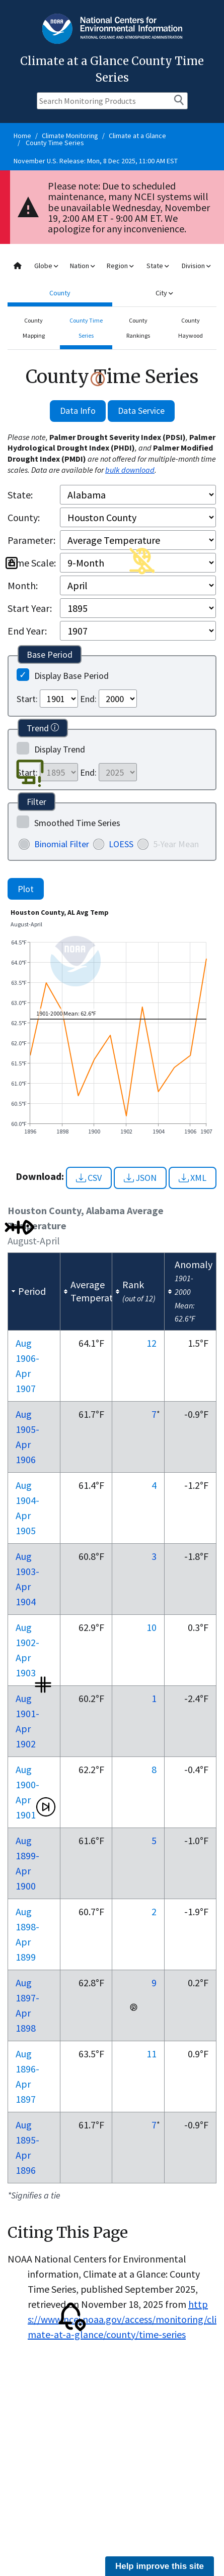  Describe the element at coordinates (142, 560) in the screenshot. I see `network connection unavailable` at that location.